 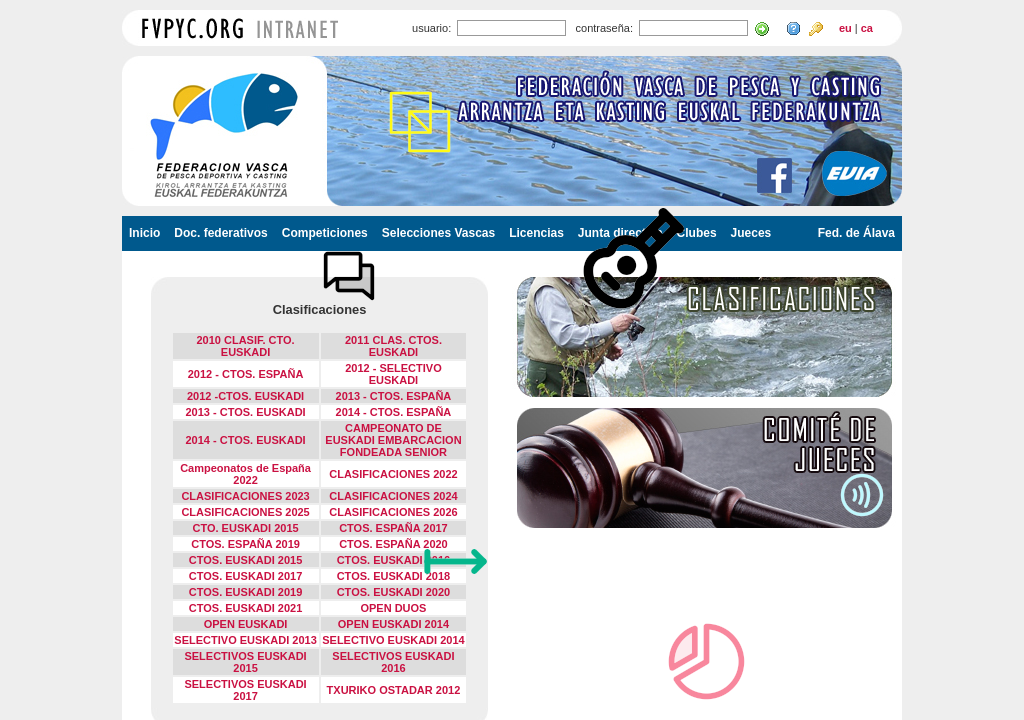 What do you see at coordinates (455, 561) in the screenshot?
I see `move item to the end of a list` at bounding box center [455, 561].